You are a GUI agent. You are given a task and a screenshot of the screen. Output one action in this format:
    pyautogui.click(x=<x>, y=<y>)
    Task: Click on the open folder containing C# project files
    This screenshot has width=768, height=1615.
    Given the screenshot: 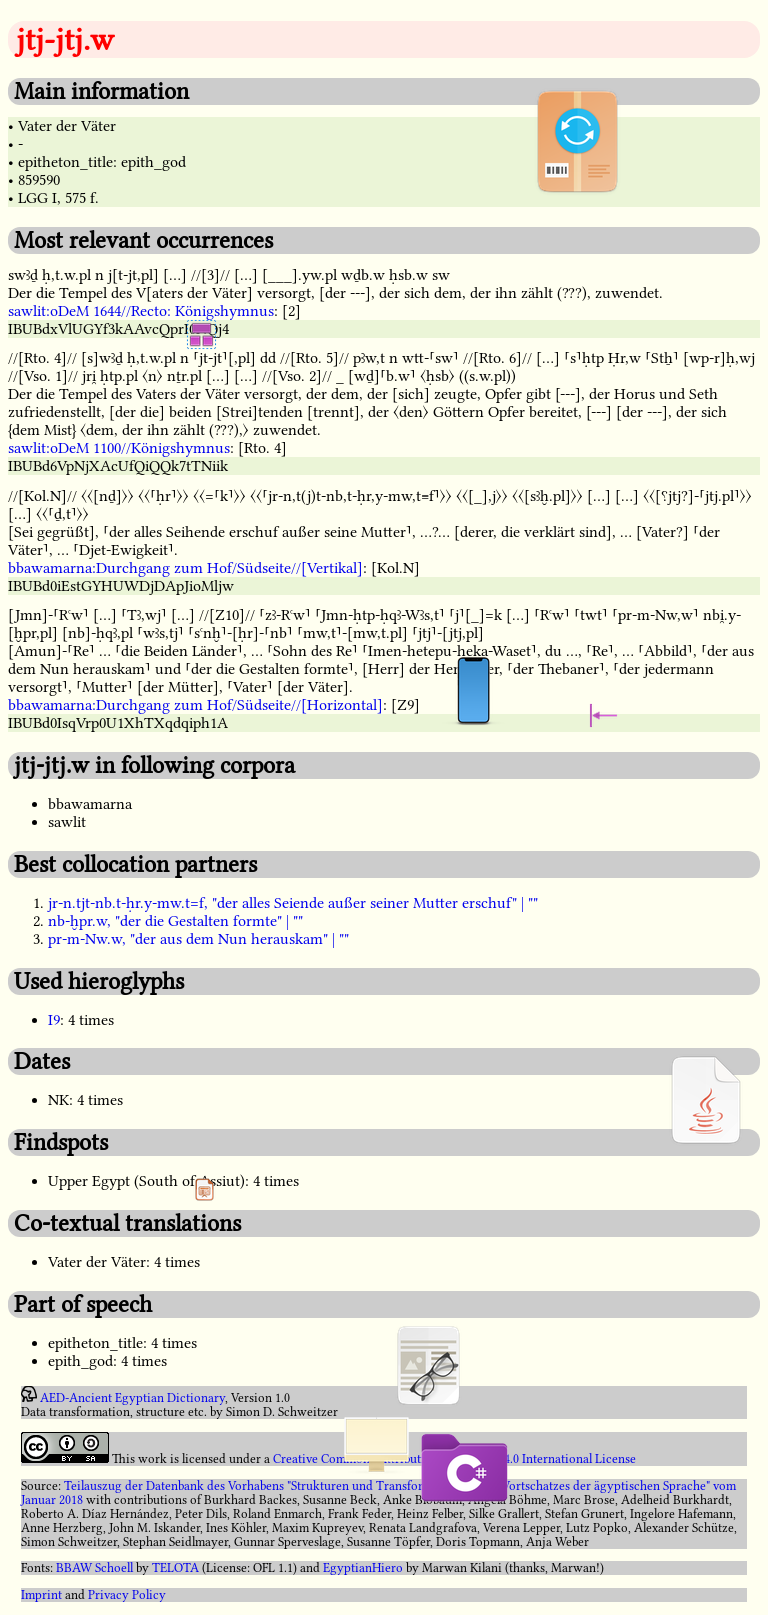 What is the action you would take?
    pyautogui.click(x=464, y=1470)
    